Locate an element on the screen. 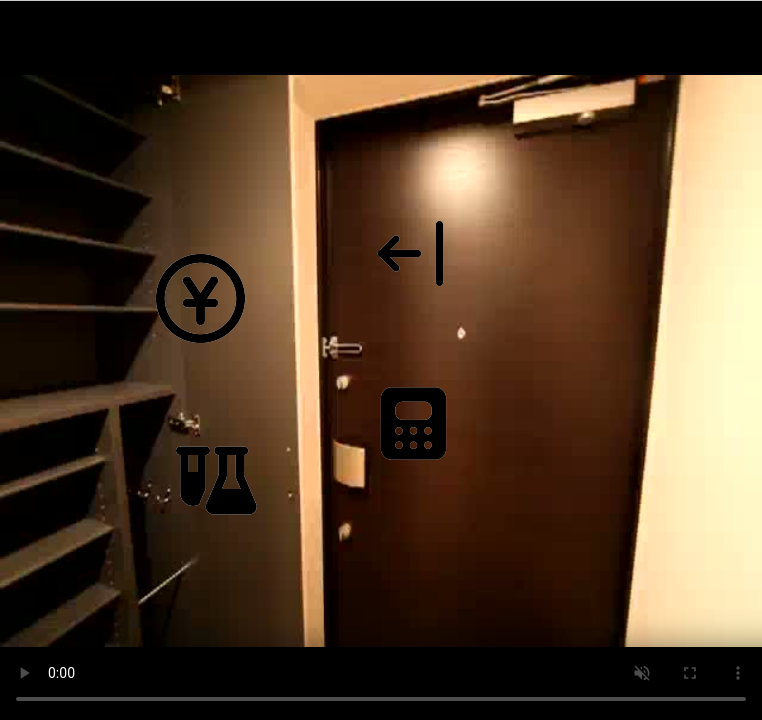 The width and height of the screenshot is (762, 720). open the calculator app is located at coordinates (413, 423).